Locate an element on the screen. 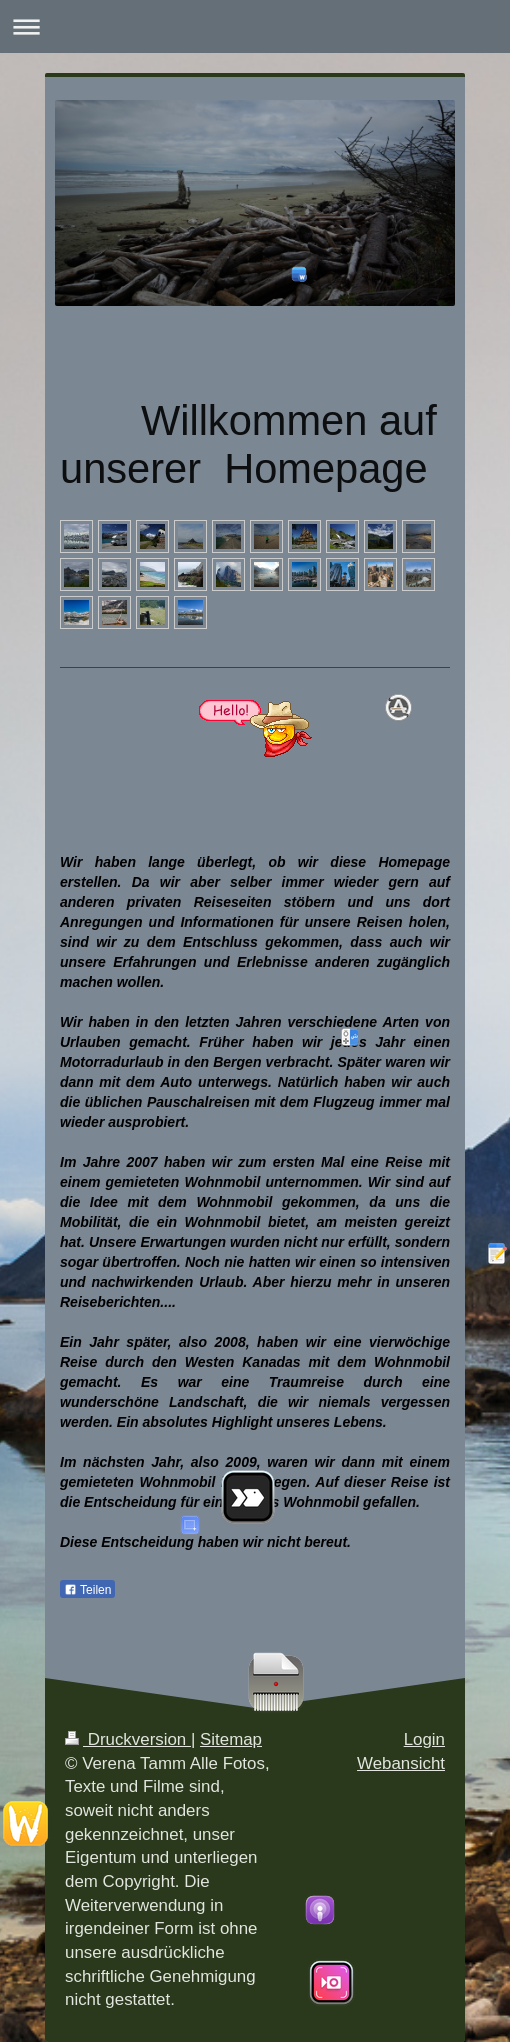  open the wayland display server application is located at coordinates (25, 1823).